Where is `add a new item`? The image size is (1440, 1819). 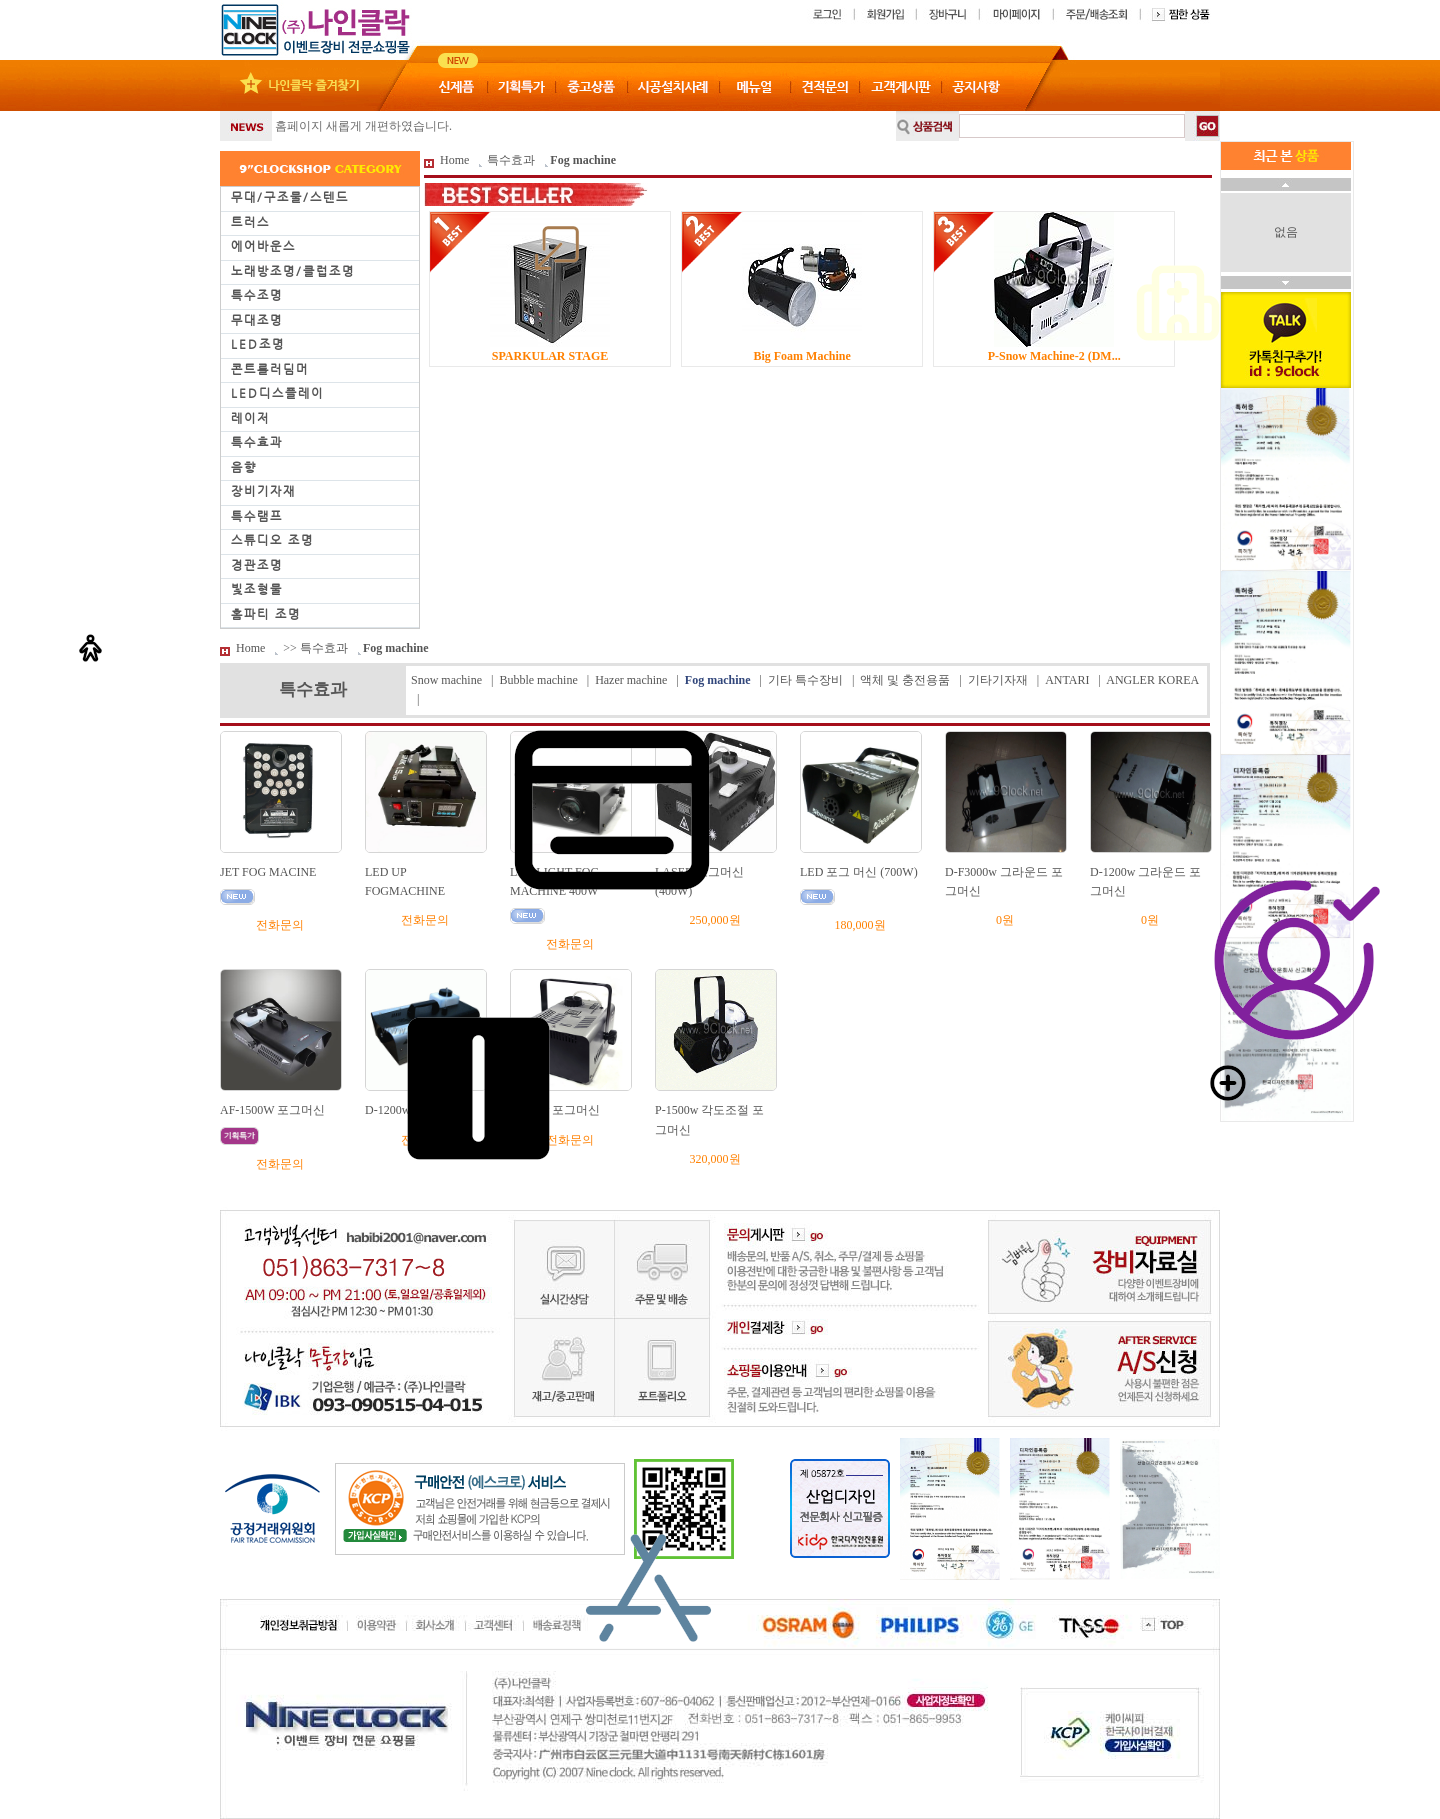 add a new item is located at coordinates (1228, 1083).